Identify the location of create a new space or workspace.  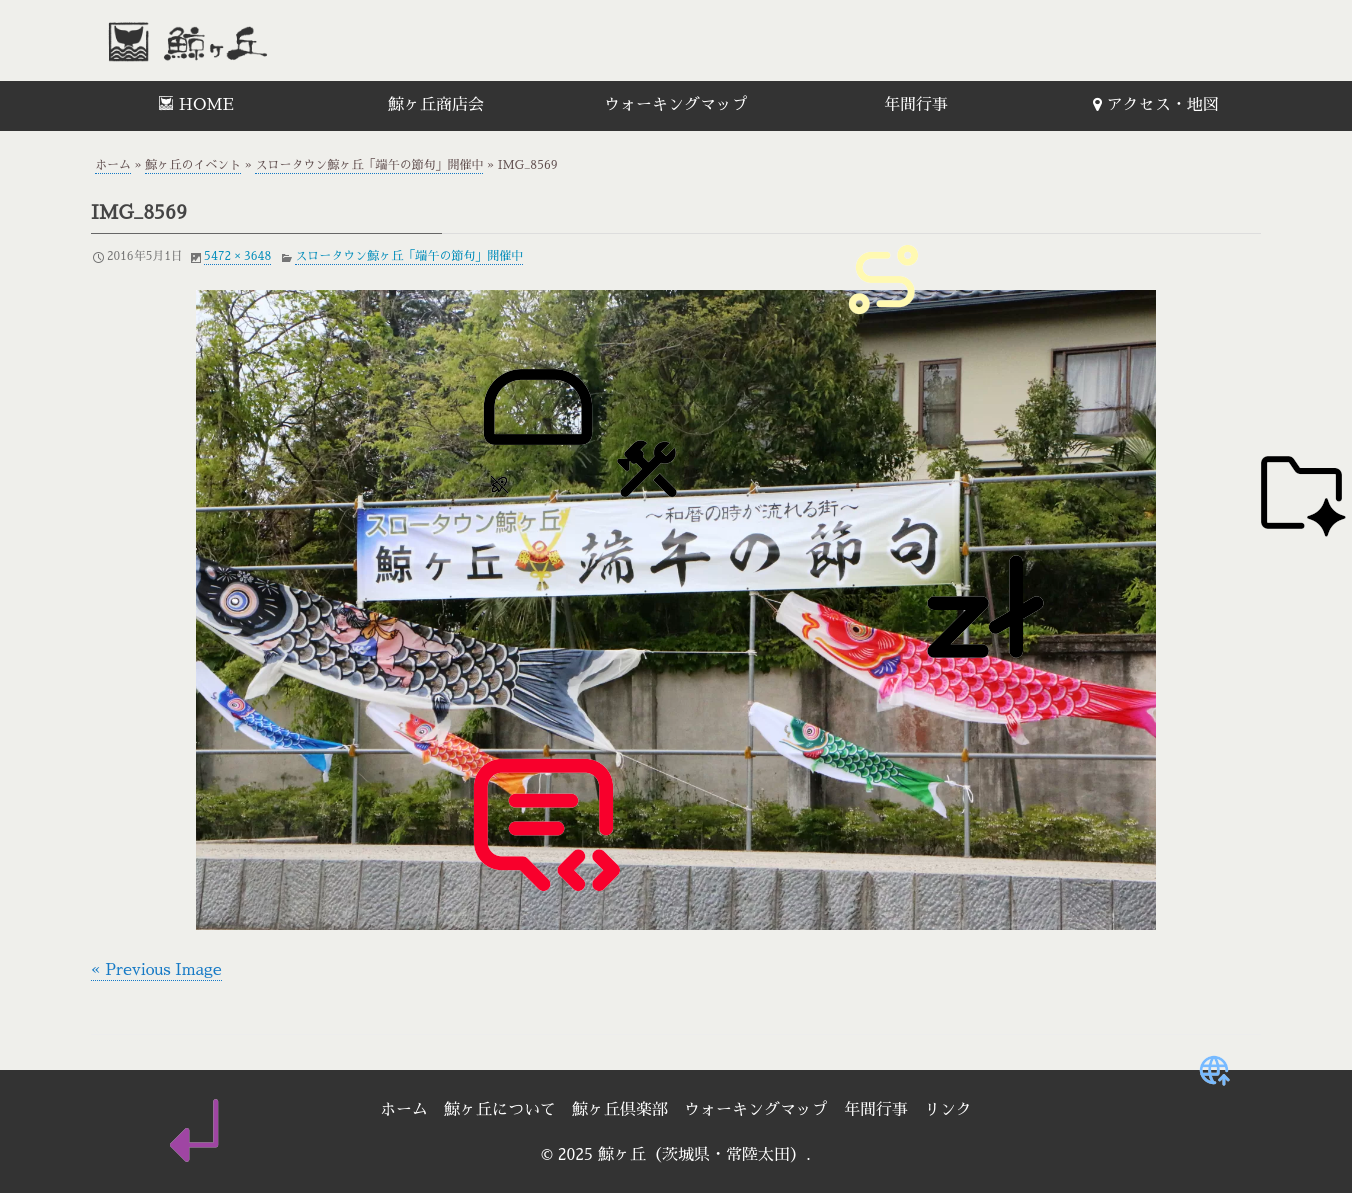
(1301, 492).